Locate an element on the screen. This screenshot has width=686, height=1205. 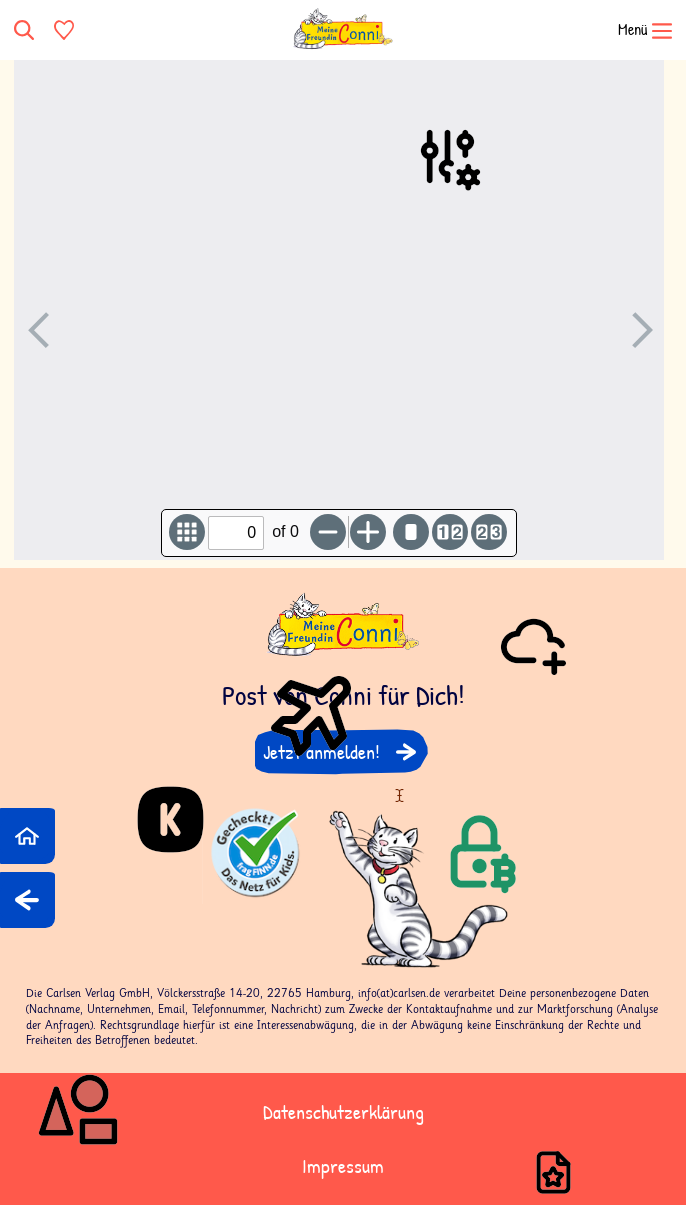
upload a new file to cloud storage is located at coordinates (533, 642).